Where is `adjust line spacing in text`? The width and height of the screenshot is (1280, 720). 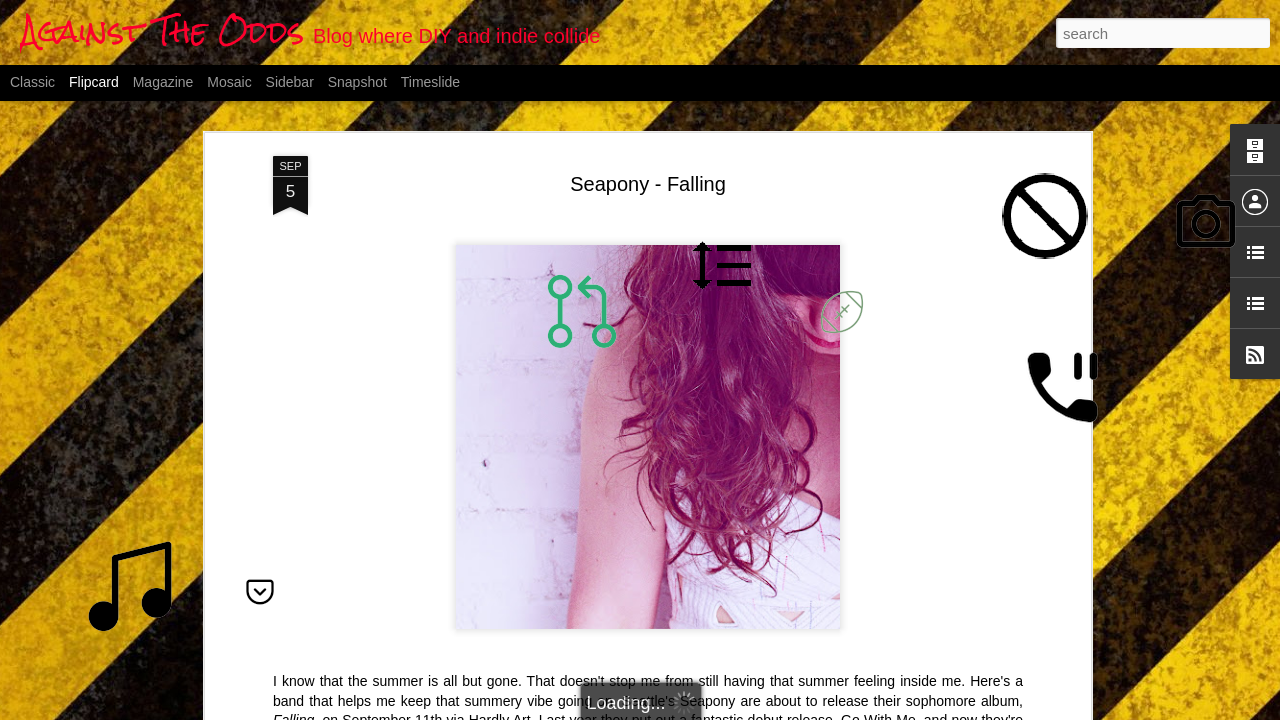 adjust line spacing in text is located at coordinates (722, 265).